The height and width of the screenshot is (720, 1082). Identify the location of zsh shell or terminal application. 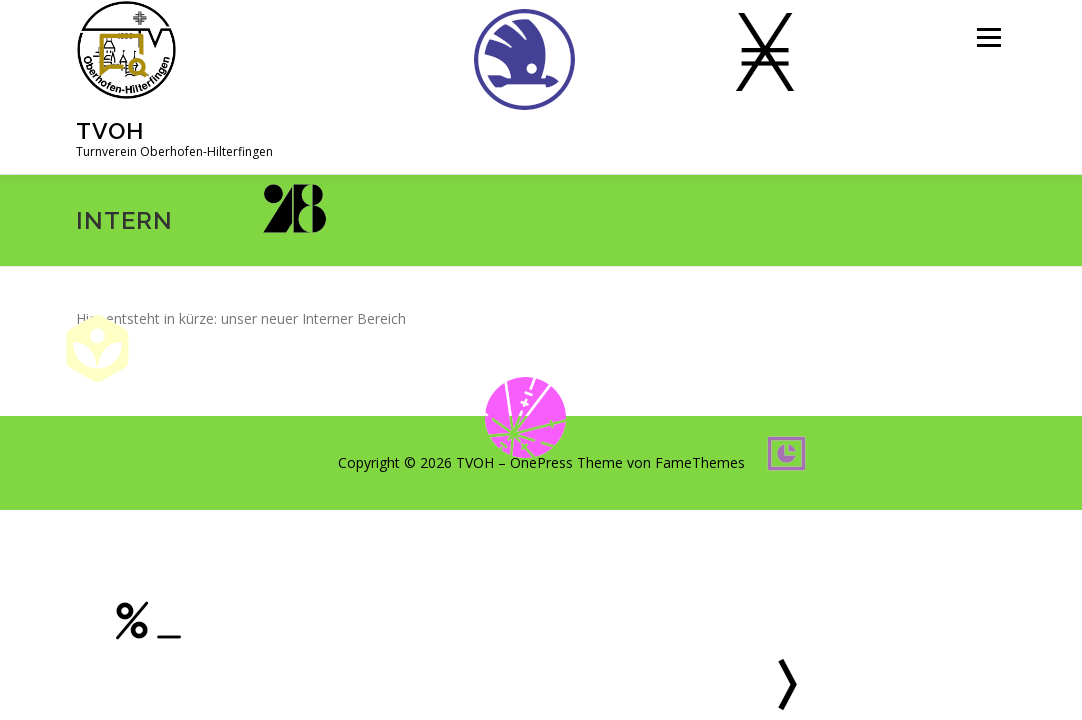
(148, 620).